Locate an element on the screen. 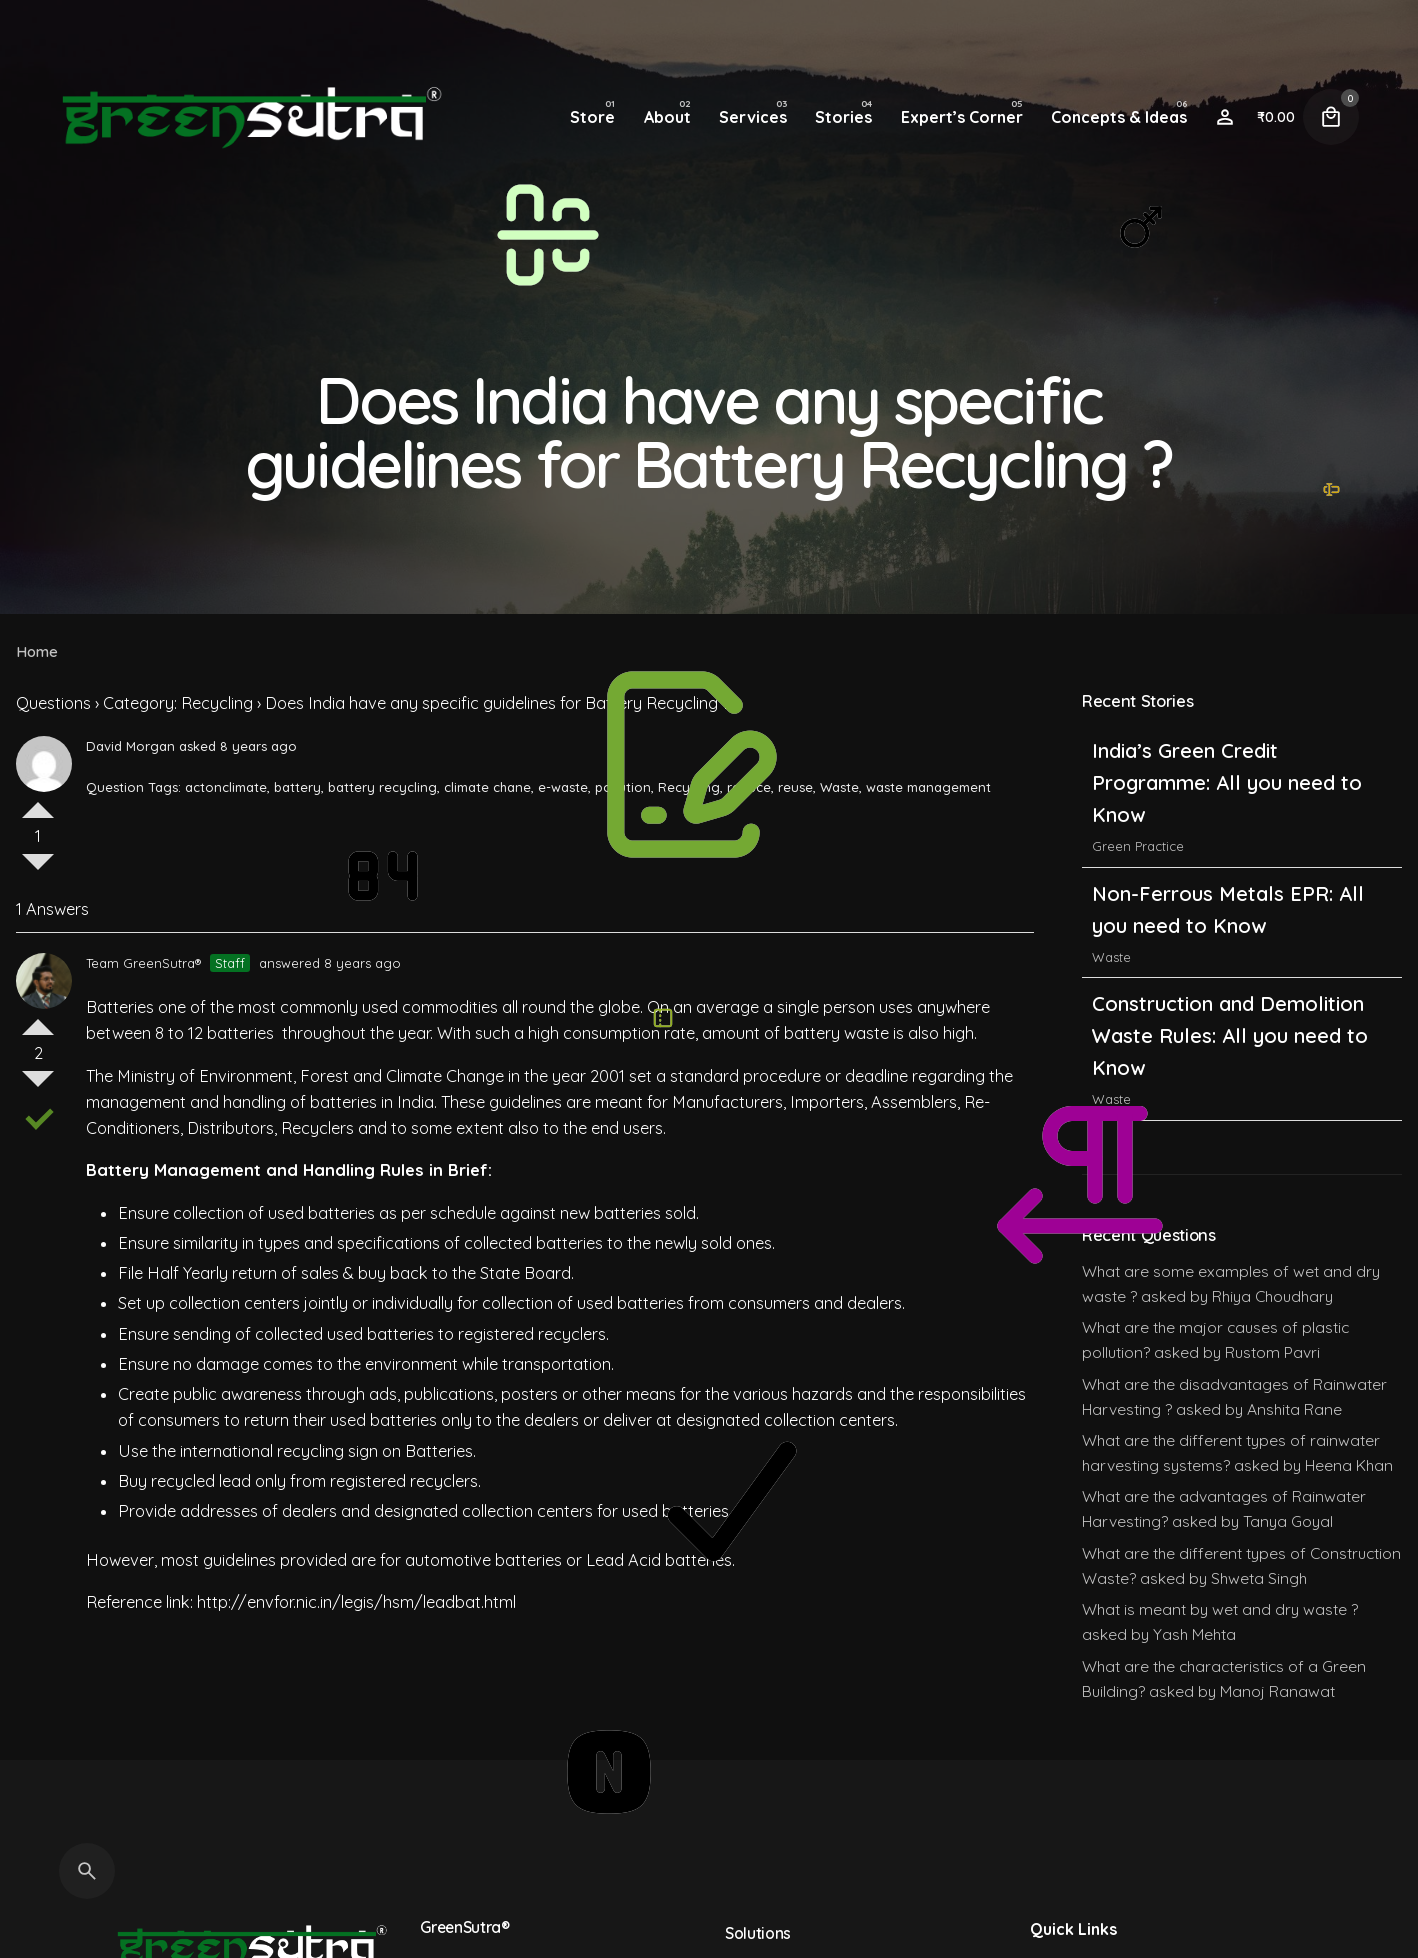 The width and height of the screenshot is (1418, 1958). confirms a completed action or task is located at coordinates (732, 1497).